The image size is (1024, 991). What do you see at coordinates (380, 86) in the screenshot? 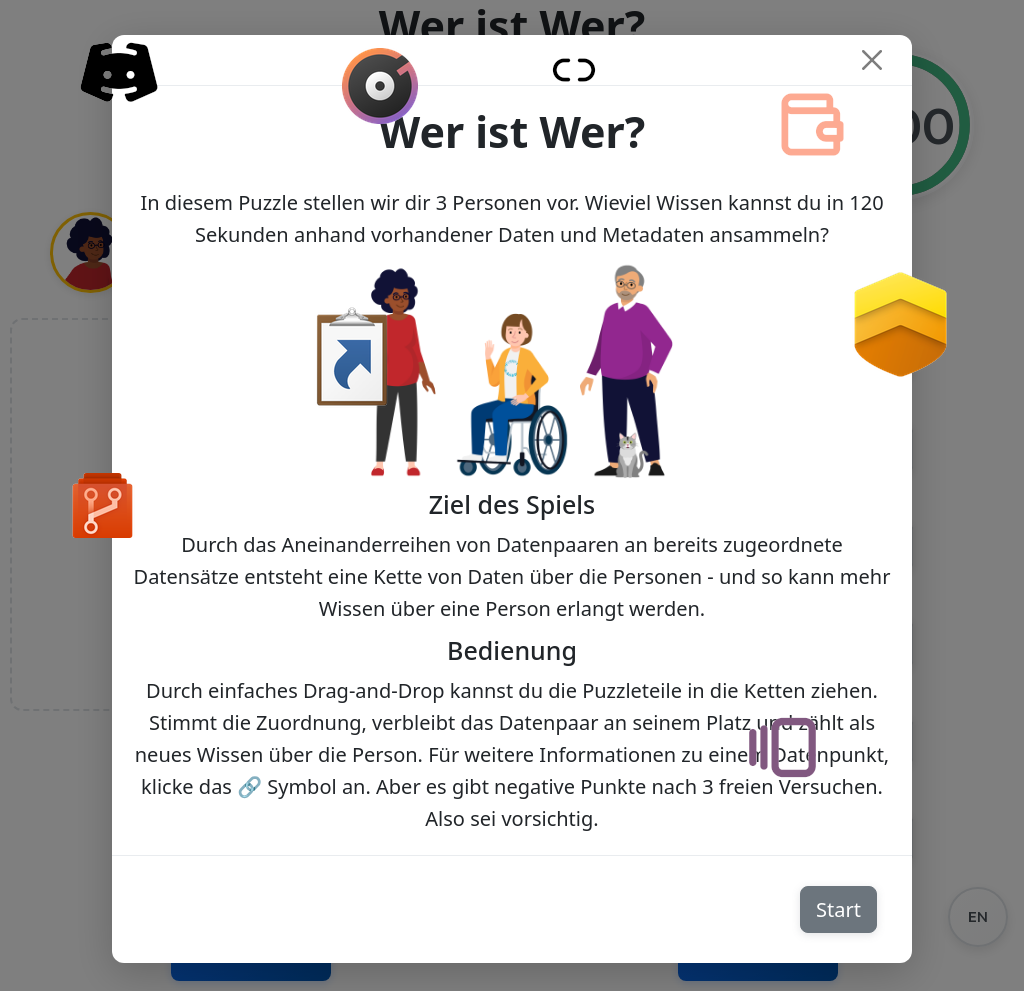
I see `open groove music app` at bounding box center [380, 86].